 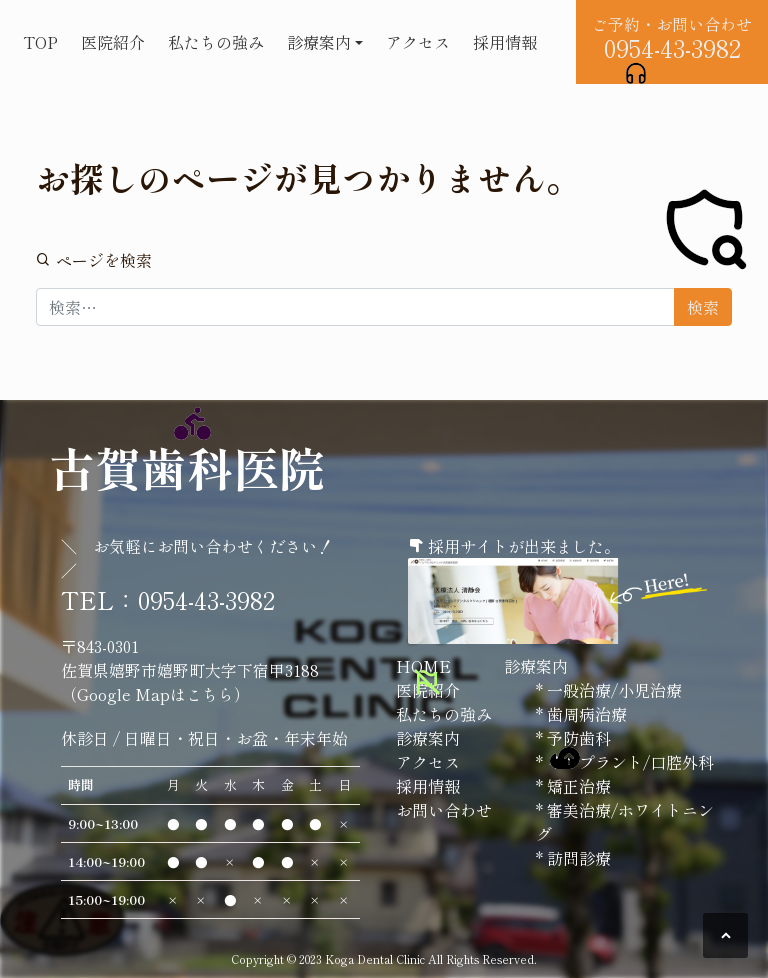 What do you see at coordinates (565, 758) in the screenshot?
I see `upload file to cloud storage` at bounding box center [565, 758].